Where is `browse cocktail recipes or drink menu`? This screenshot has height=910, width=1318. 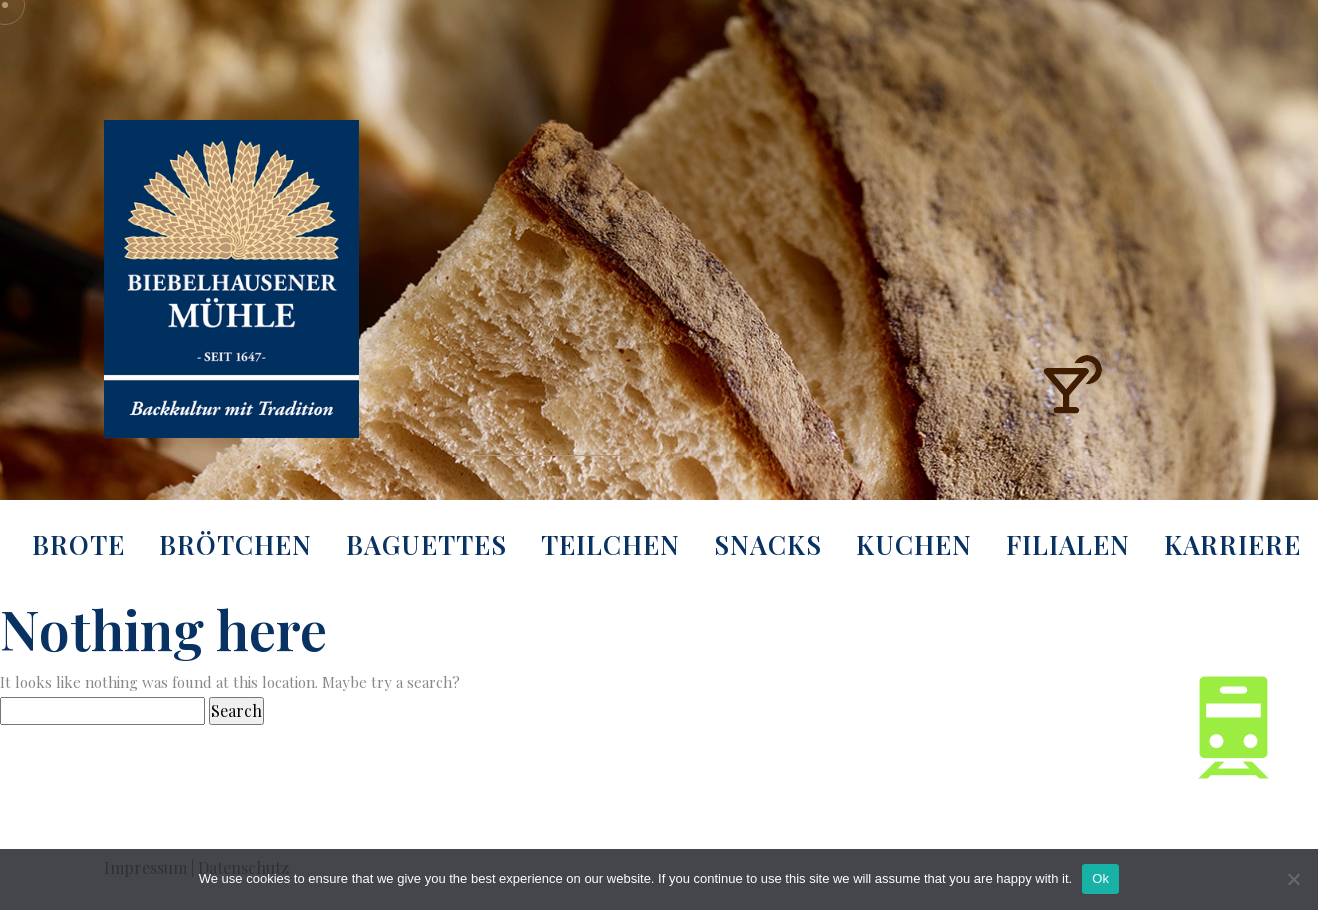
browse cocktail recipes or drink menu is located at coordinates (1069, 387).